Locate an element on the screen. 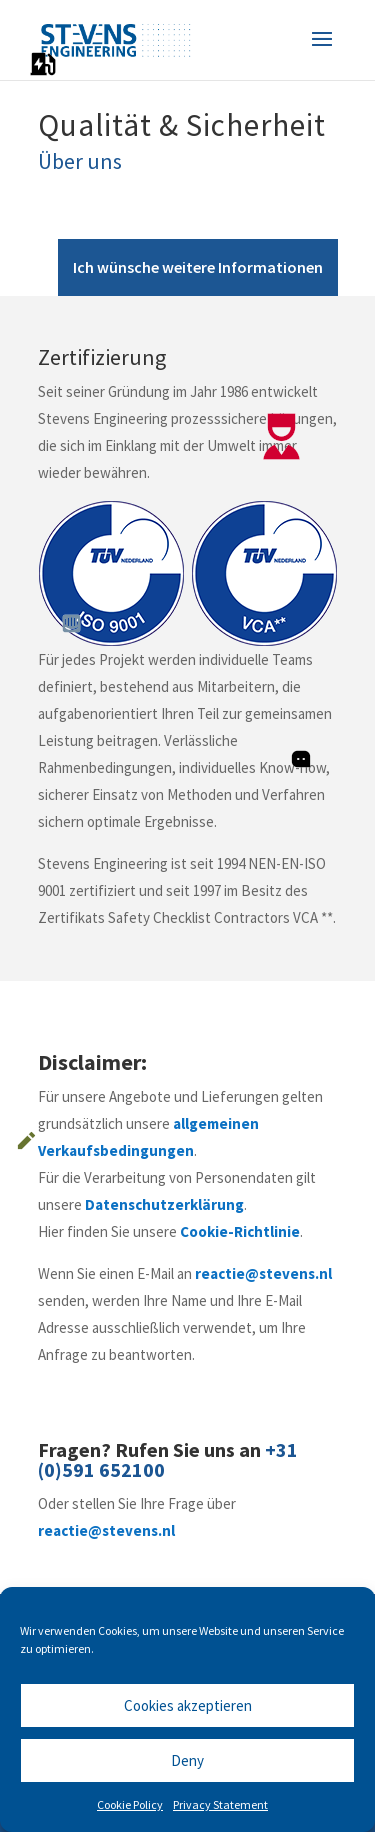 This screenshot has width=375, height=1832. open messaging or chat app is located at coordinates (301, 759).